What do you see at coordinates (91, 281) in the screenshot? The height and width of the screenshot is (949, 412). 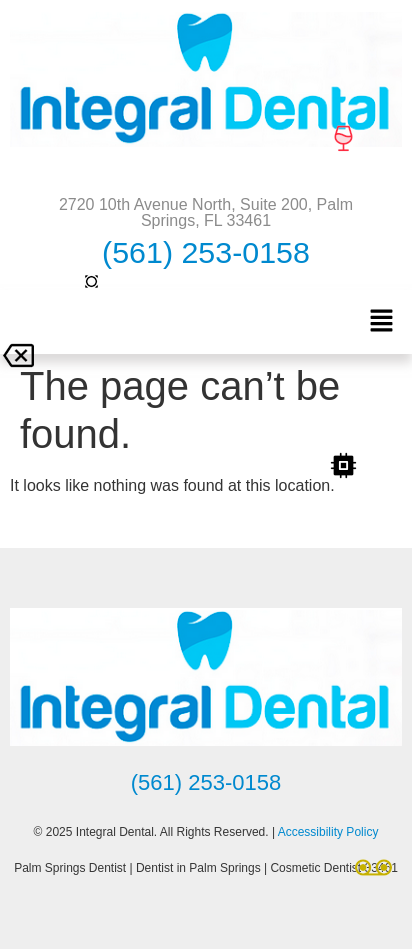 I see `expand content to fullscreen mode` at bounding box center [91, 281].